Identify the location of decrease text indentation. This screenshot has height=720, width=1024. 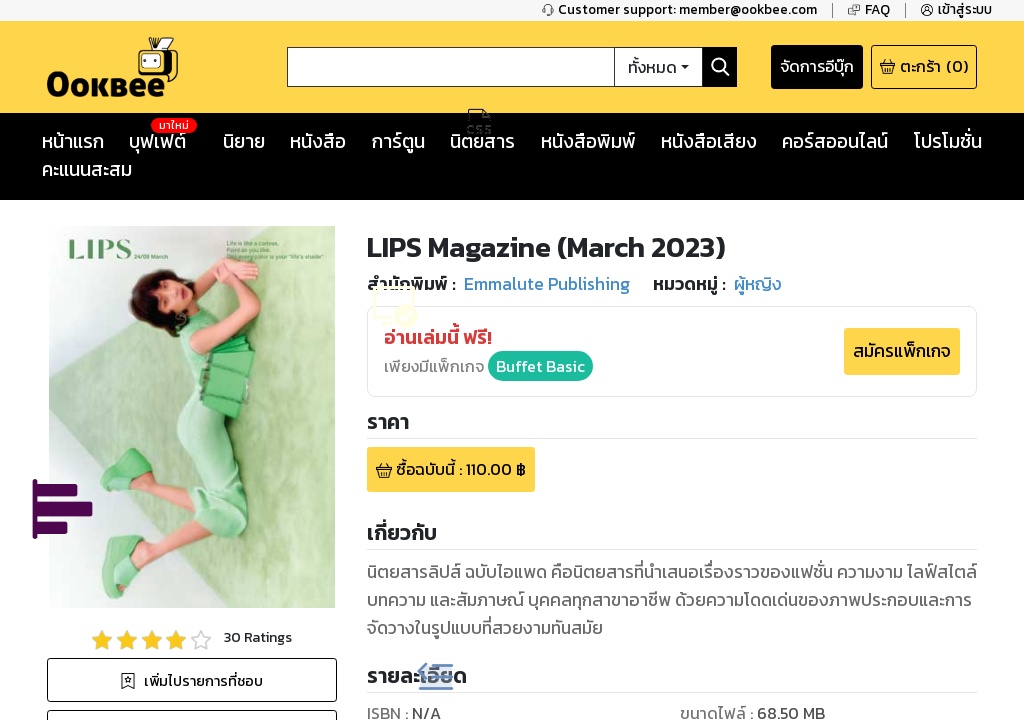
(436, 677).